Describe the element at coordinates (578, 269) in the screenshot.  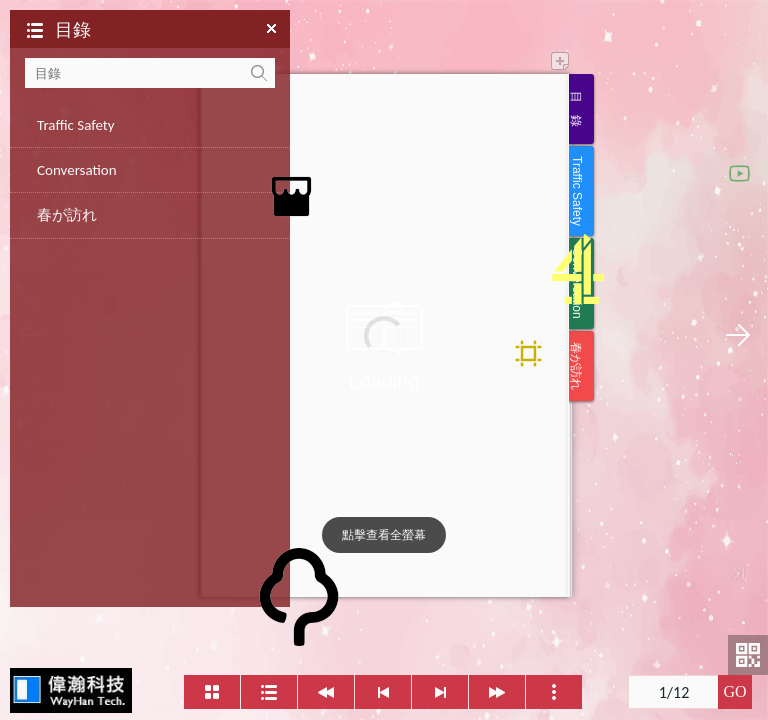
I see `Channel 4 logo` at that location.